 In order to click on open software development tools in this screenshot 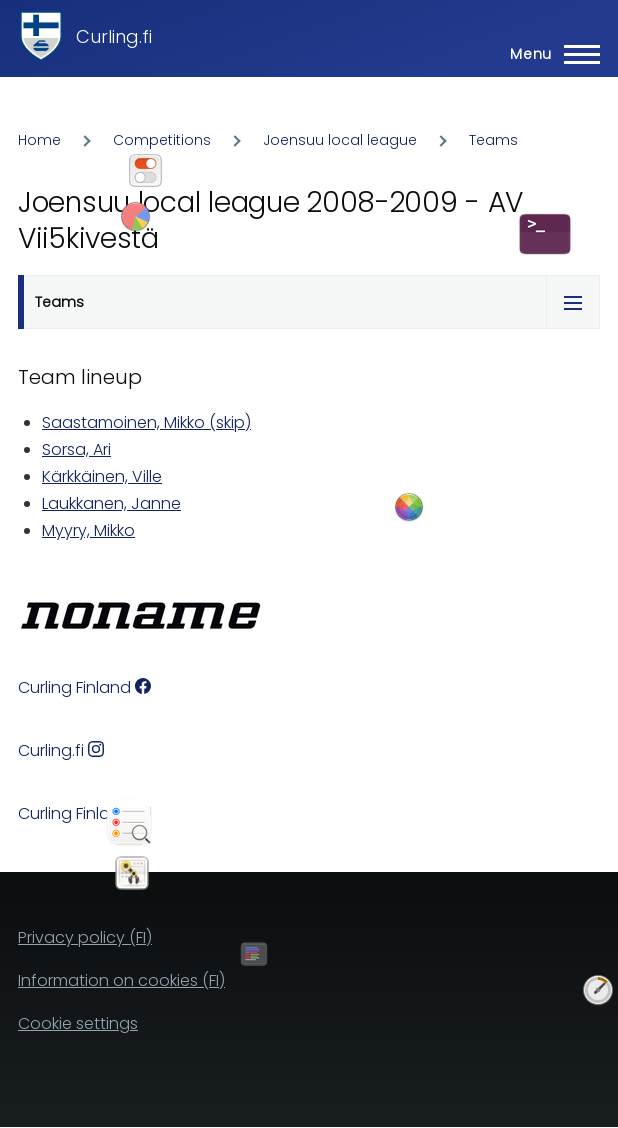, I will do `click(254, 954)`.